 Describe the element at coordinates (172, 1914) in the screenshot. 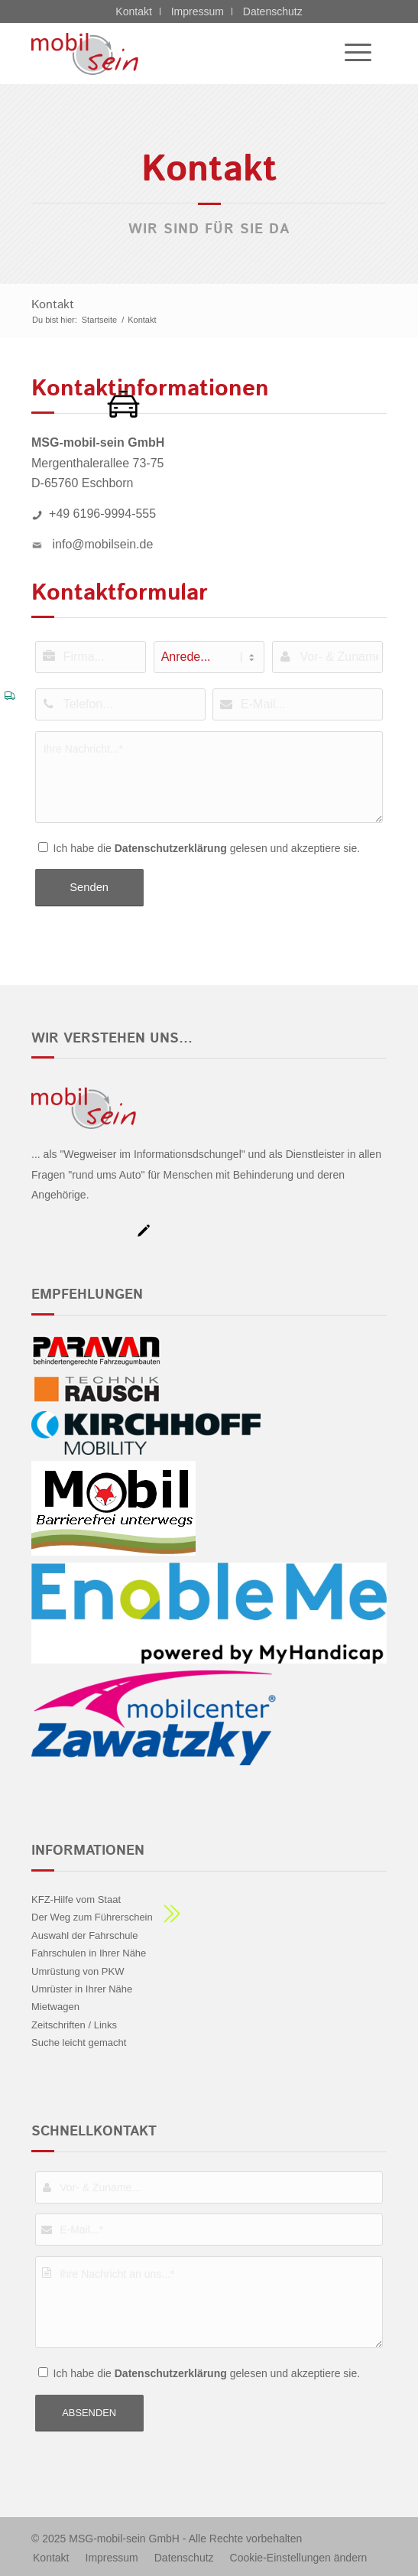

I see `skip forward or advance quickly` at that location.